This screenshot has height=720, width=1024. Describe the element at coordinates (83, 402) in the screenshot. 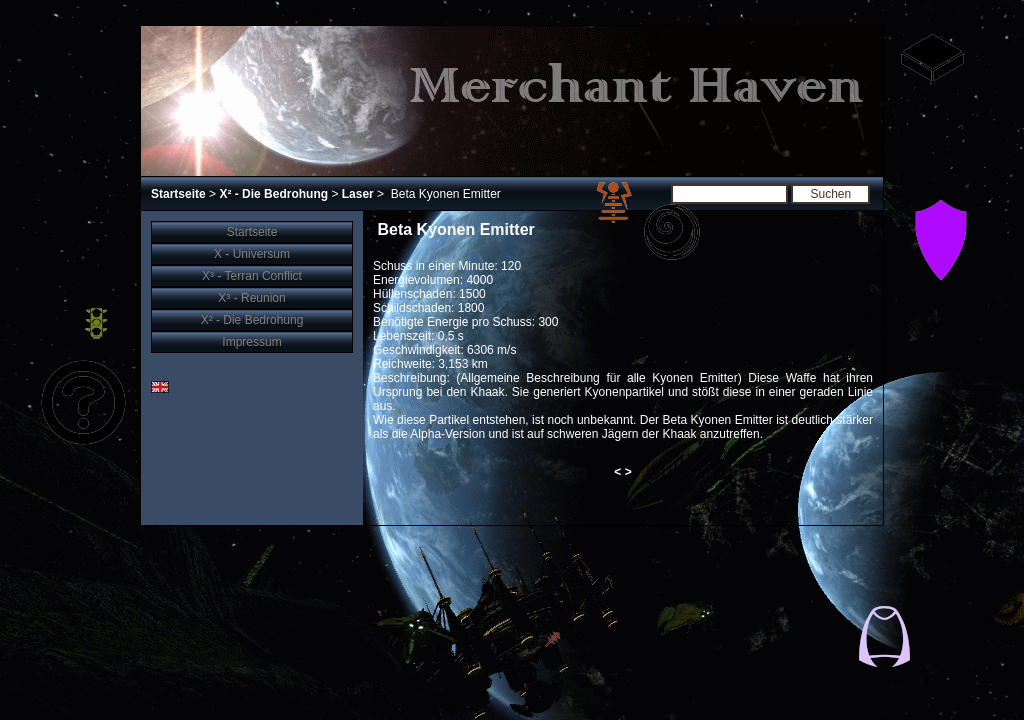

I see `access help or support documentation` at that location.